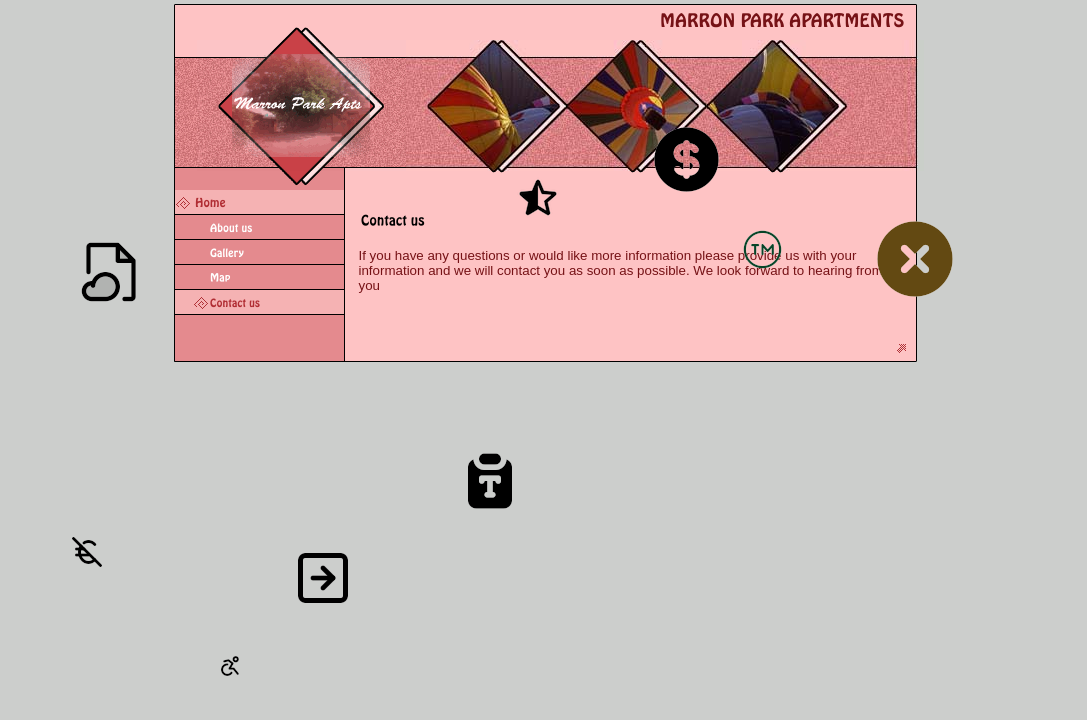 The image size is (1087, 720). What do you see at coordinates (538, 198) in the screenshot?
I see `indicates a partial or half-star rating` at bounding box center [538, 198].